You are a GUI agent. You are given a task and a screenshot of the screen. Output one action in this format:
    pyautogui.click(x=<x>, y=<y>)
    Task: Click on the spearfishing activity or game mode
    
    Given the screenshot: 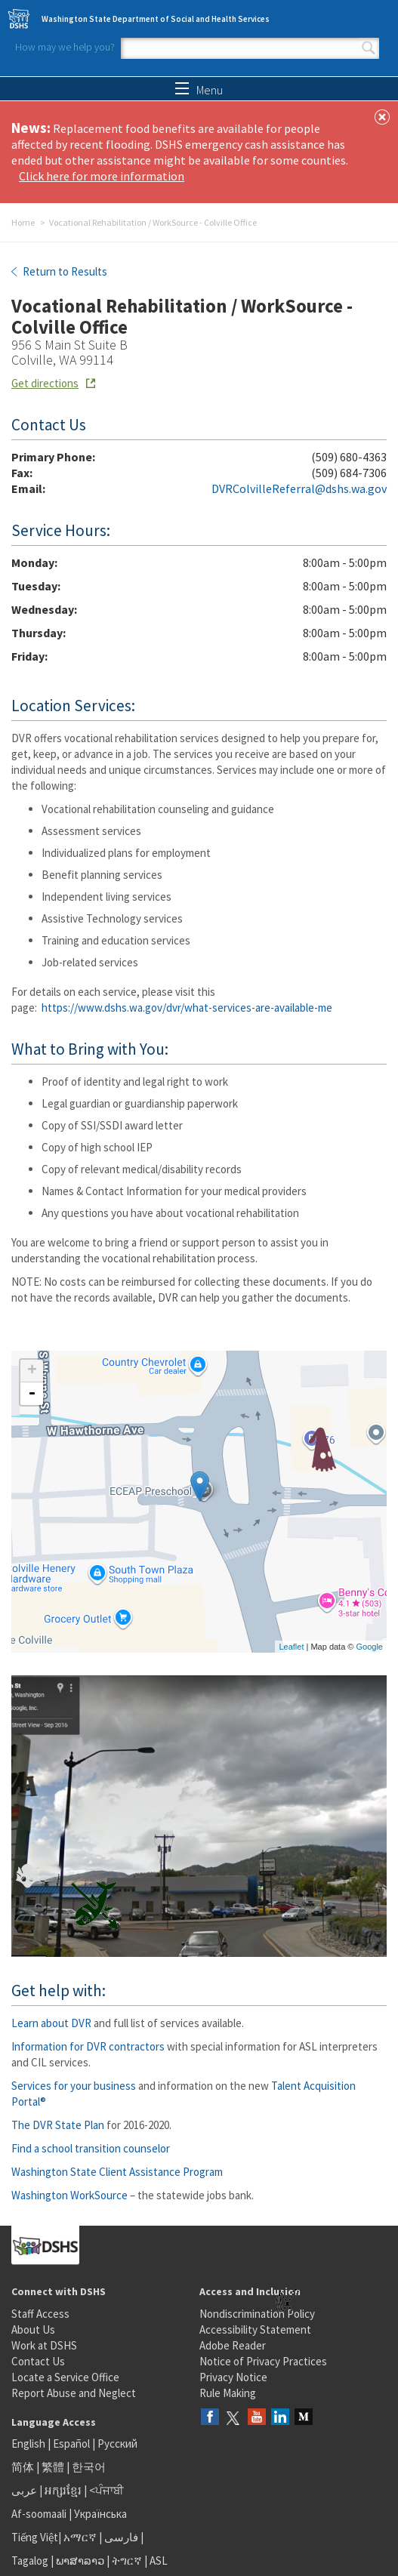 What is the action you would take?
    pyautogui.click(x=94, y=1906)
    